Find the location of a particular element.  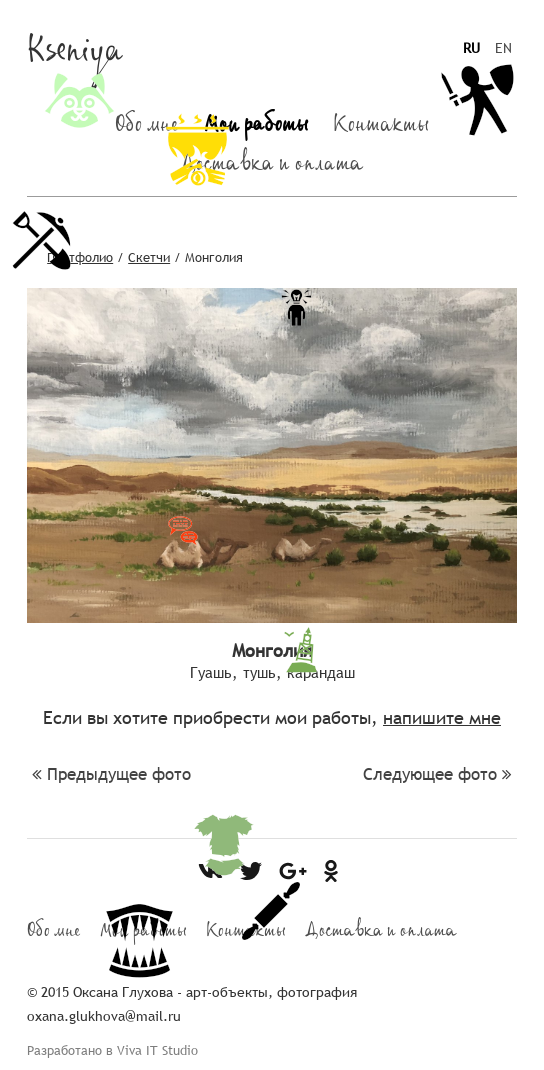

open chat or messaging feature is located at coordinates (183, 531).